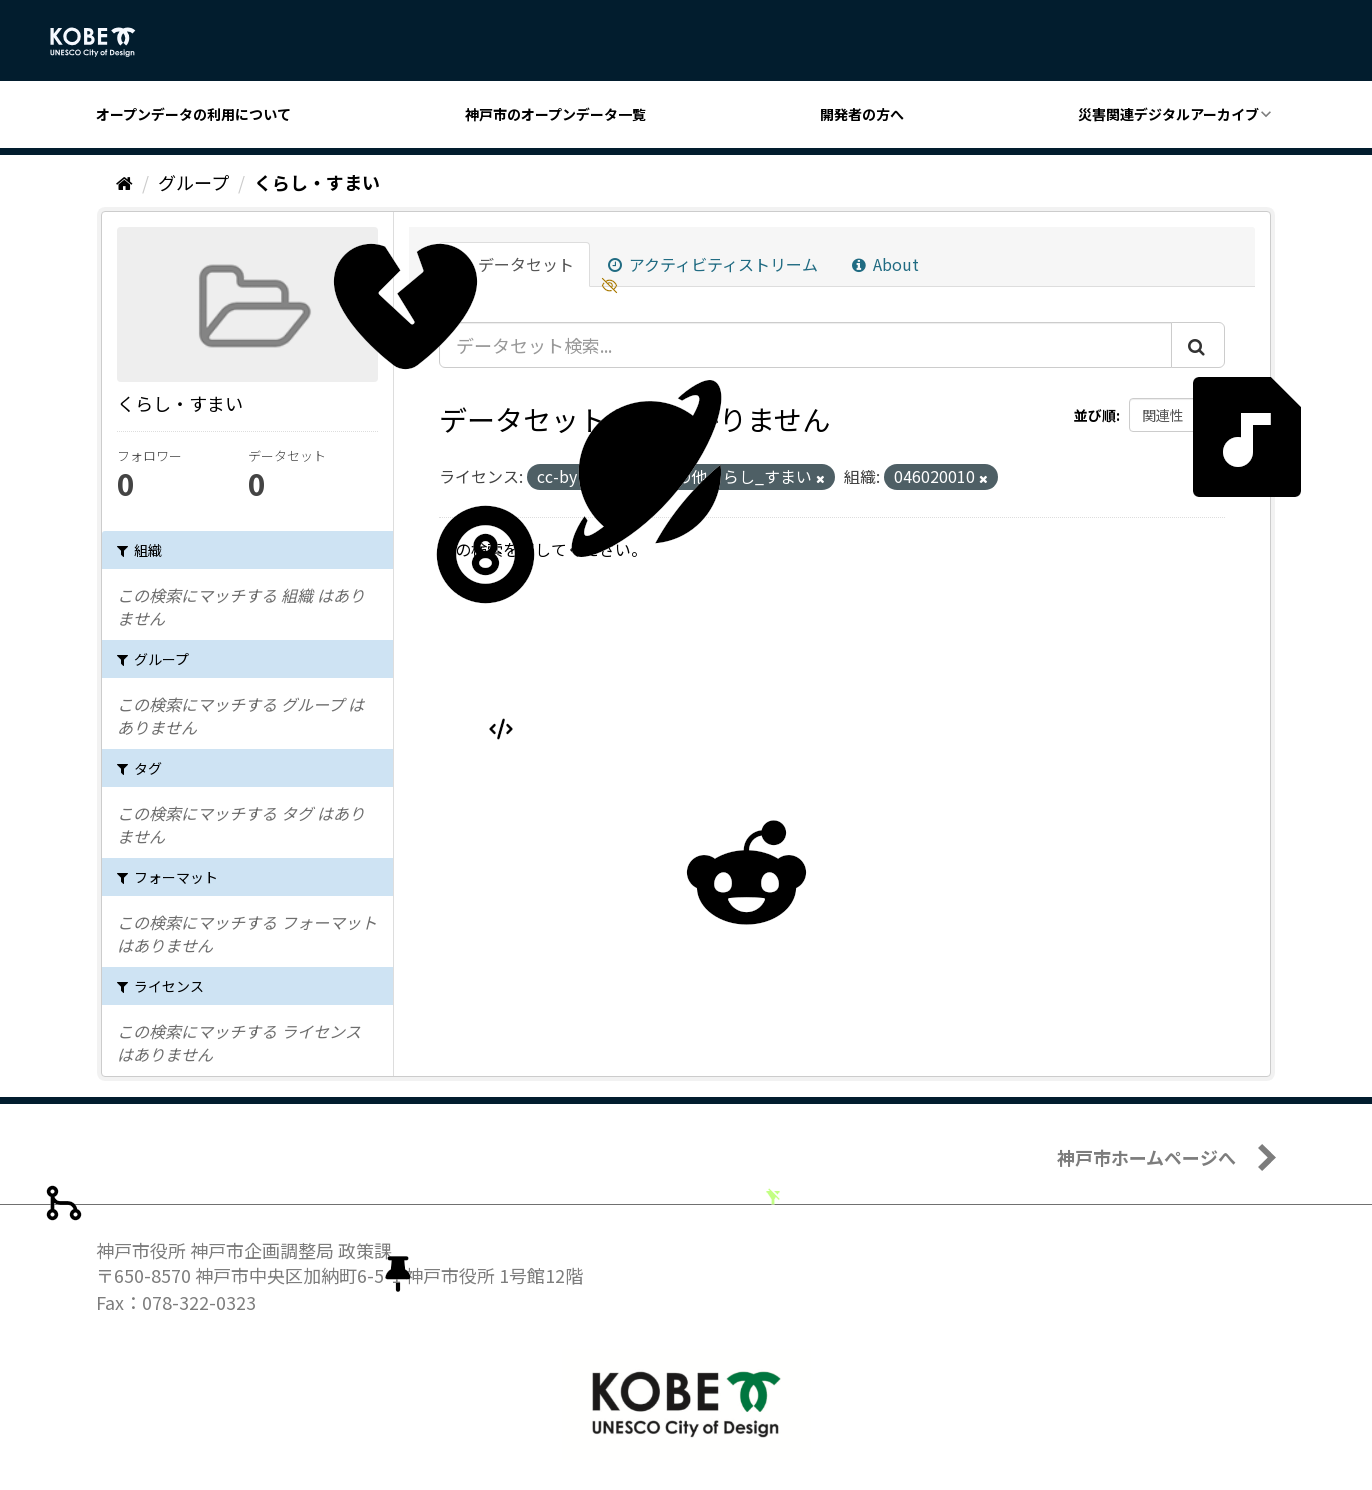 The height and width of the screenshot is (1490, 1372). Describe the element at coordinates (405, 306) in the screenshot. I see `unlike or remove from favorites` at that location.